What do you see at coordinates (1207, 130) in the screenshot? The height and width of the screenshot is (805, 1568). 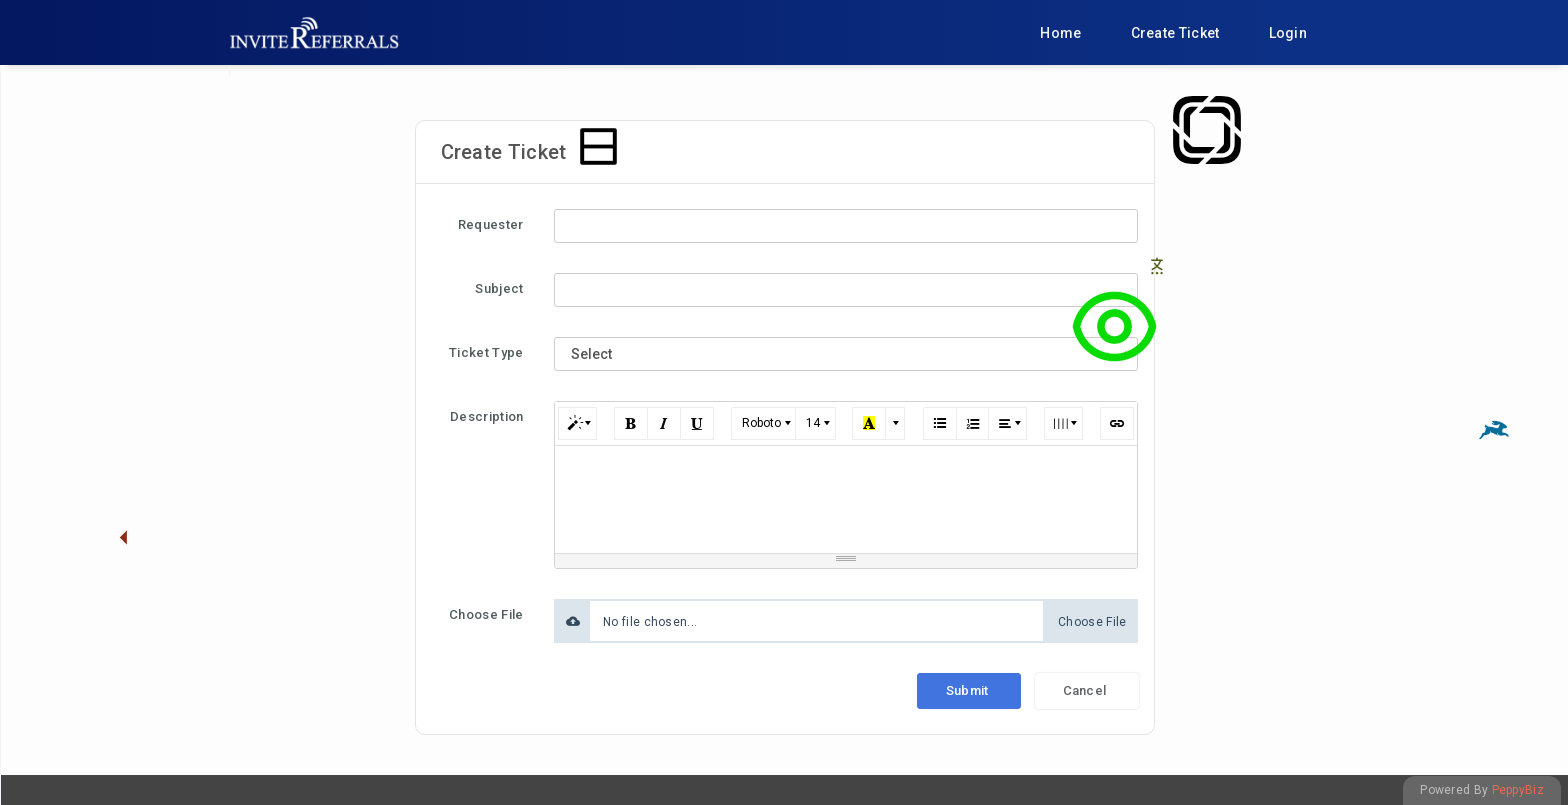 I see `Prismic CMS logo` at bounding box center [1207, 130].